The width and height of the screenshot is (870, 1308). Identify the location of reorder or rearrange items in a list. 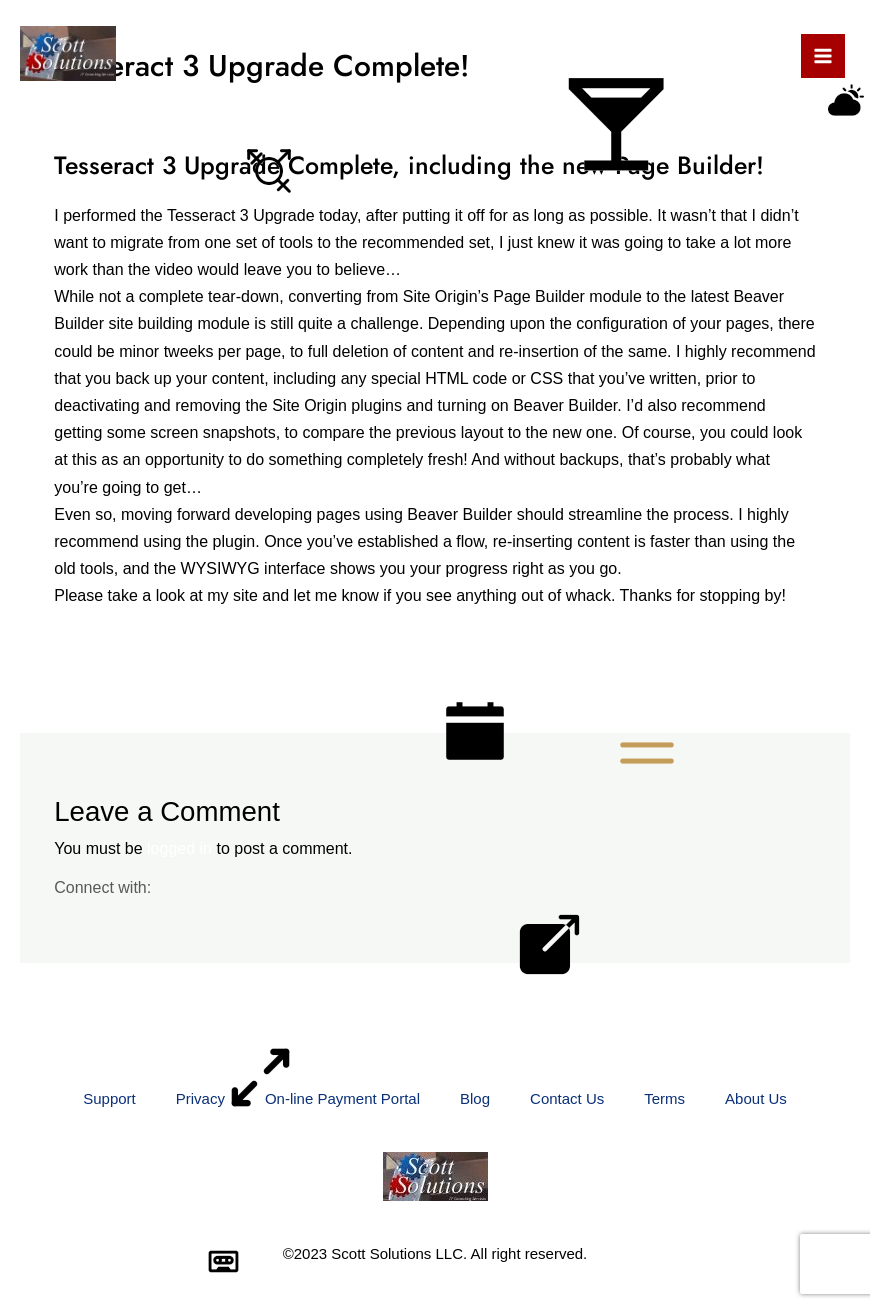
(647, 753).